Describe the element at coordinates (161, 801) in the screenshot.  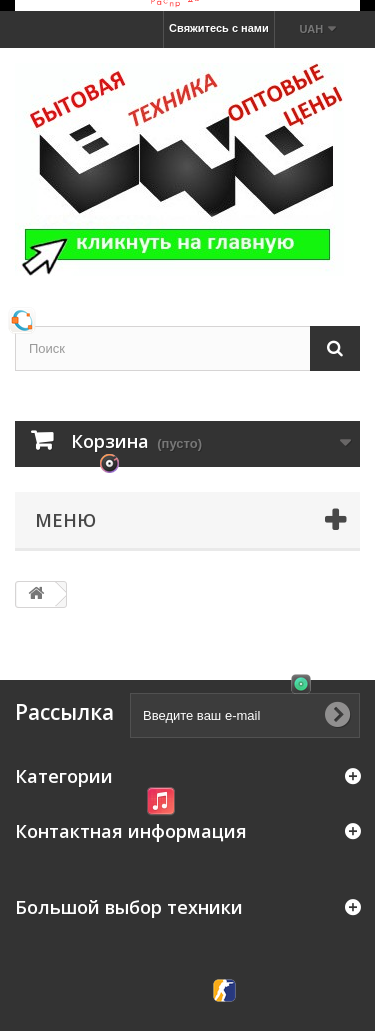
I see `open the gnome music app` at that location.